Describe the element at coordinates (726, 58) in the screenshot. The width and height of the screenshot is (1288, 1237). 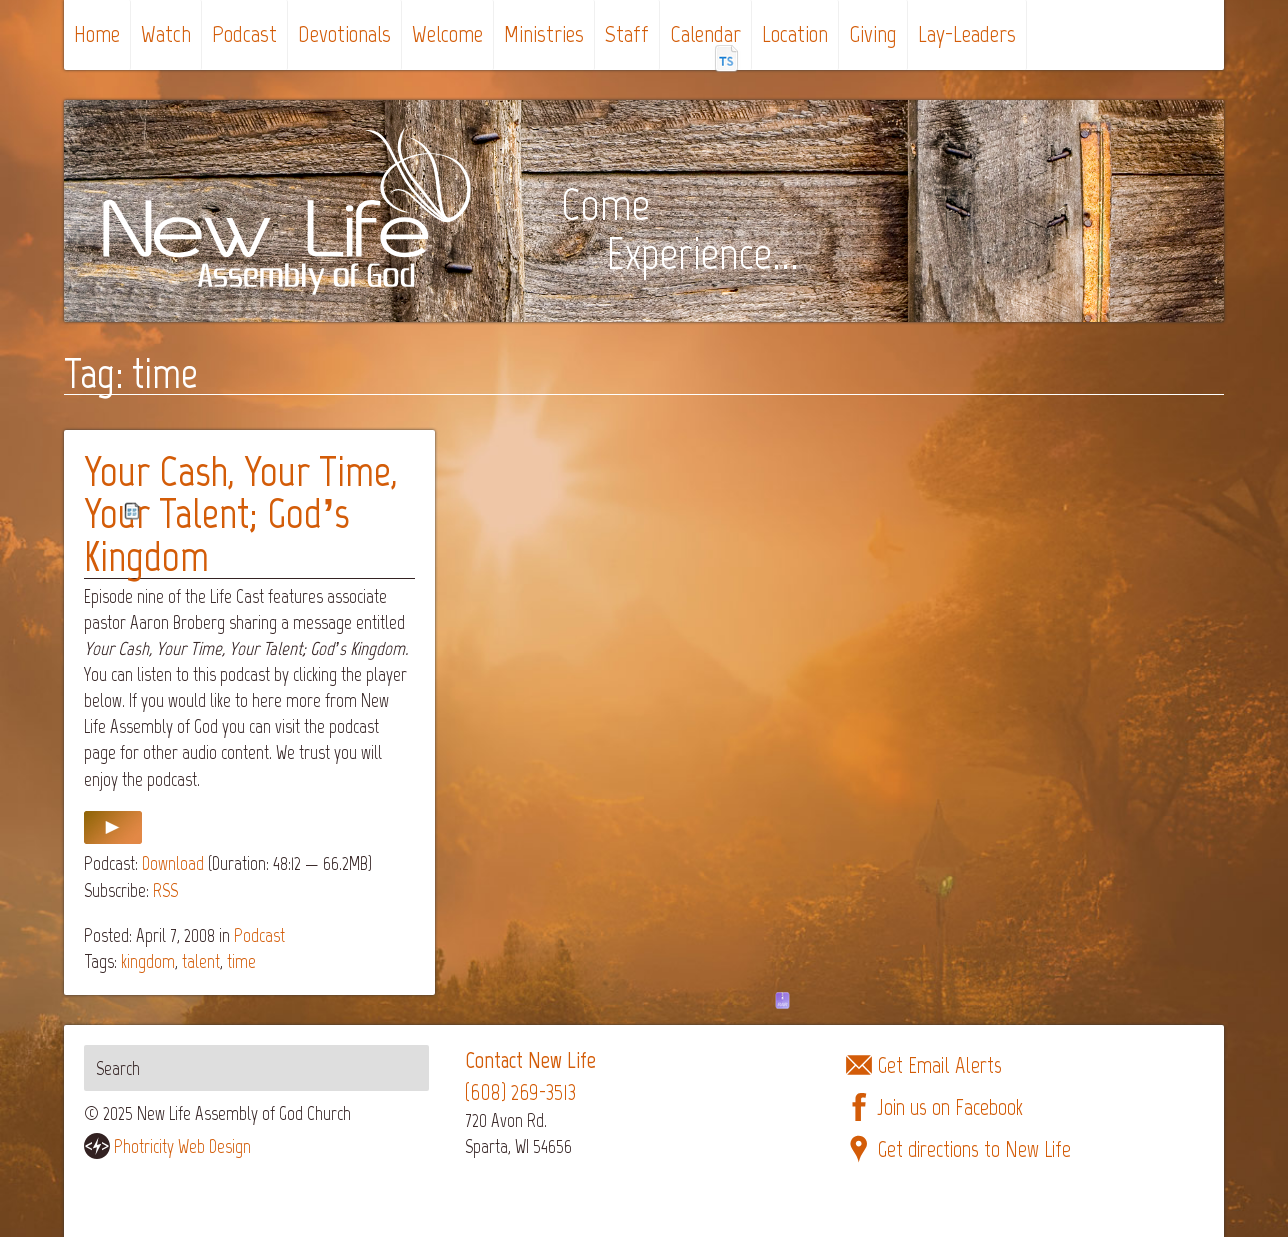
I see `a typescript source file` at that location.